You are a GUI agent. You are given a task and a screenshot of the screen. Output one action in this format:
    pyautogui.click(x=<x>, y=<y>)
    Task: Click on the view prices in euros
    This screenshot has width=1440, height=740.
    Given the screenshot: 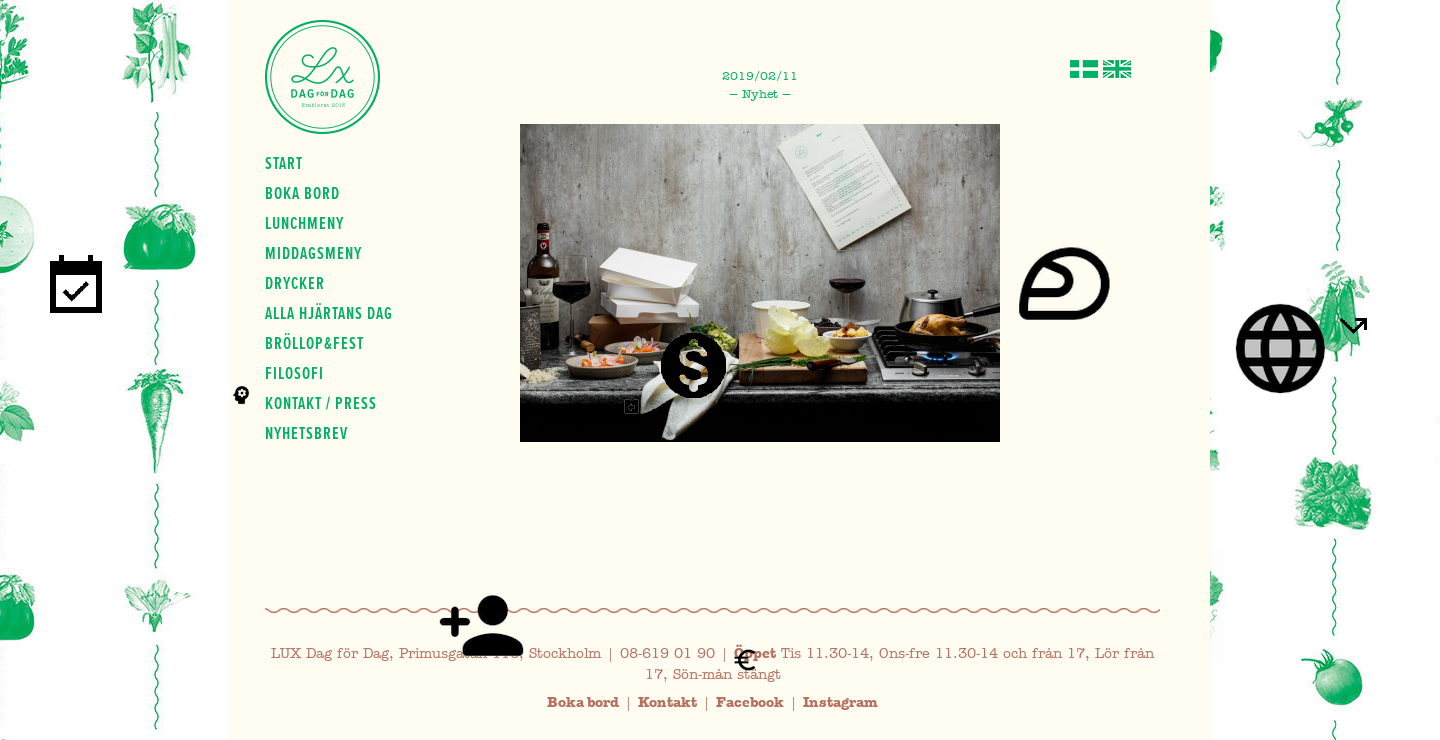 What is the action you would take?
    pyautogui.click(x=745, y=660)
    